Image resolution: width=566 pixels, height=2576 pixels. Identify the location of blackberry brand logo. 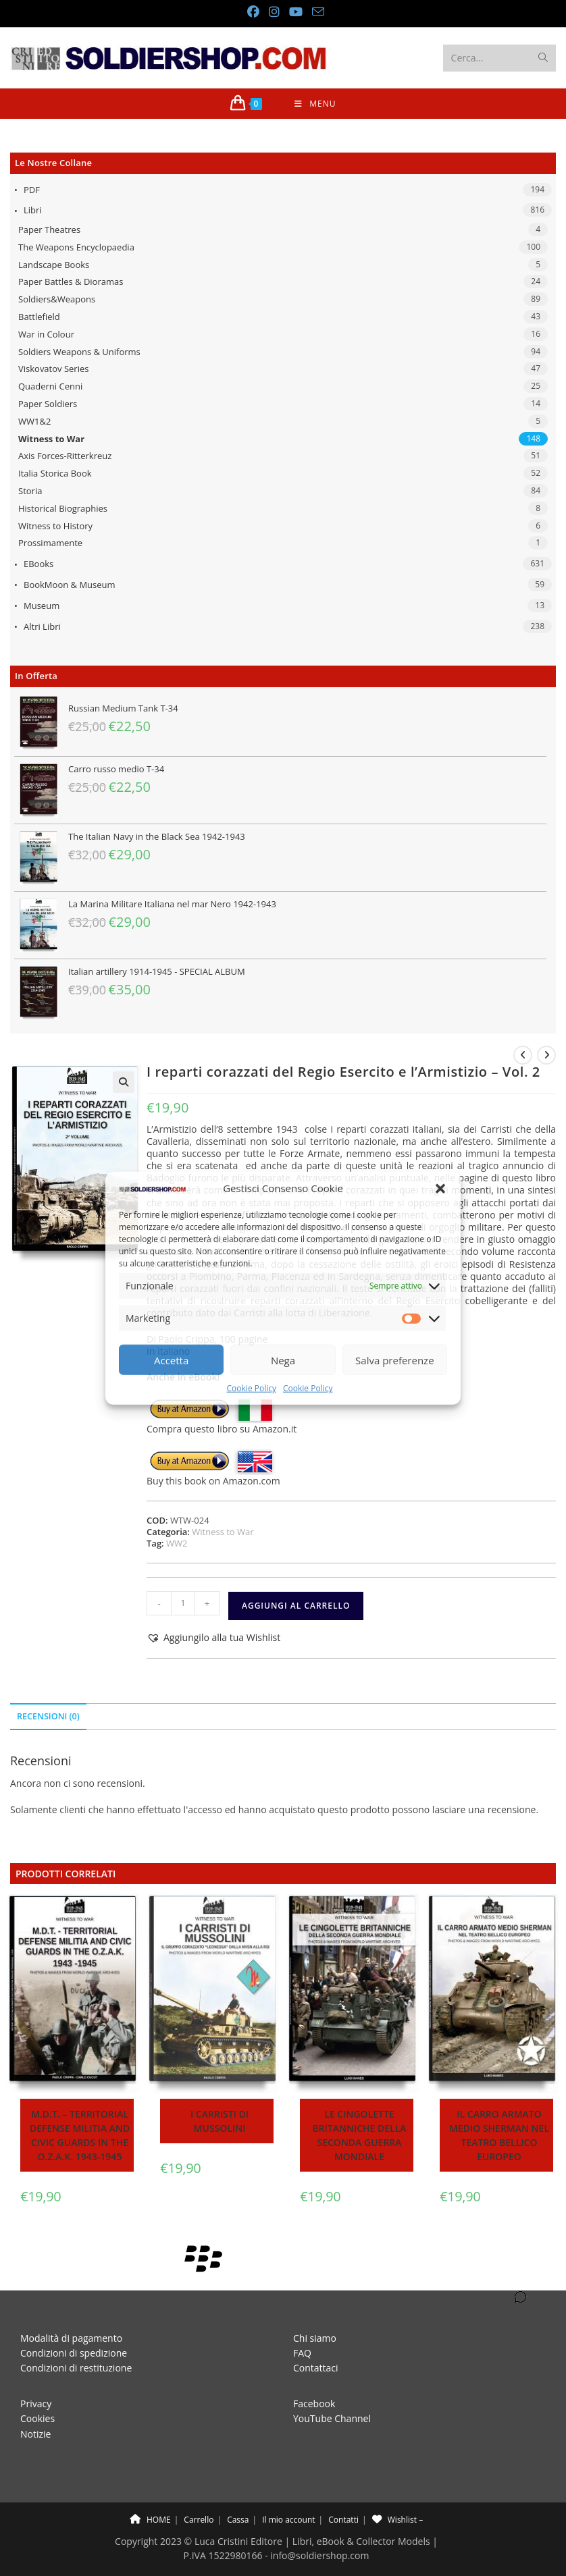
(203, 2259).